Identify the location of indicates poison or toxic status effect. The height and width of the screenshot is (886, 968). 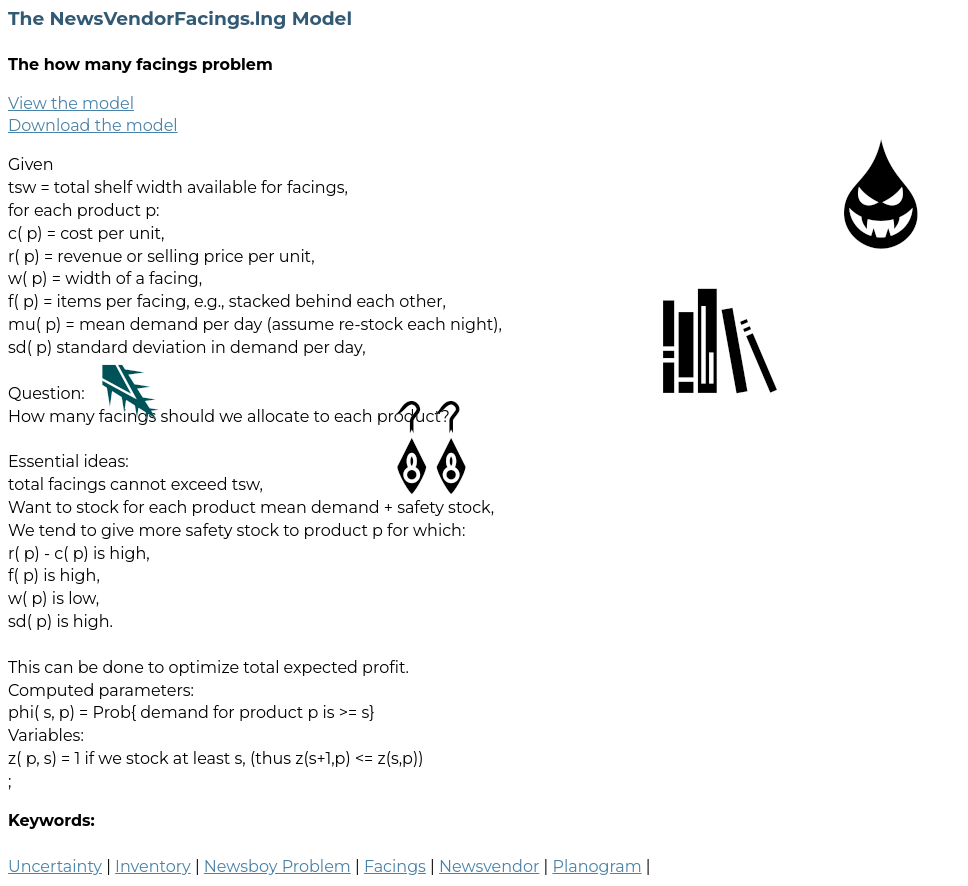
(880, 194).